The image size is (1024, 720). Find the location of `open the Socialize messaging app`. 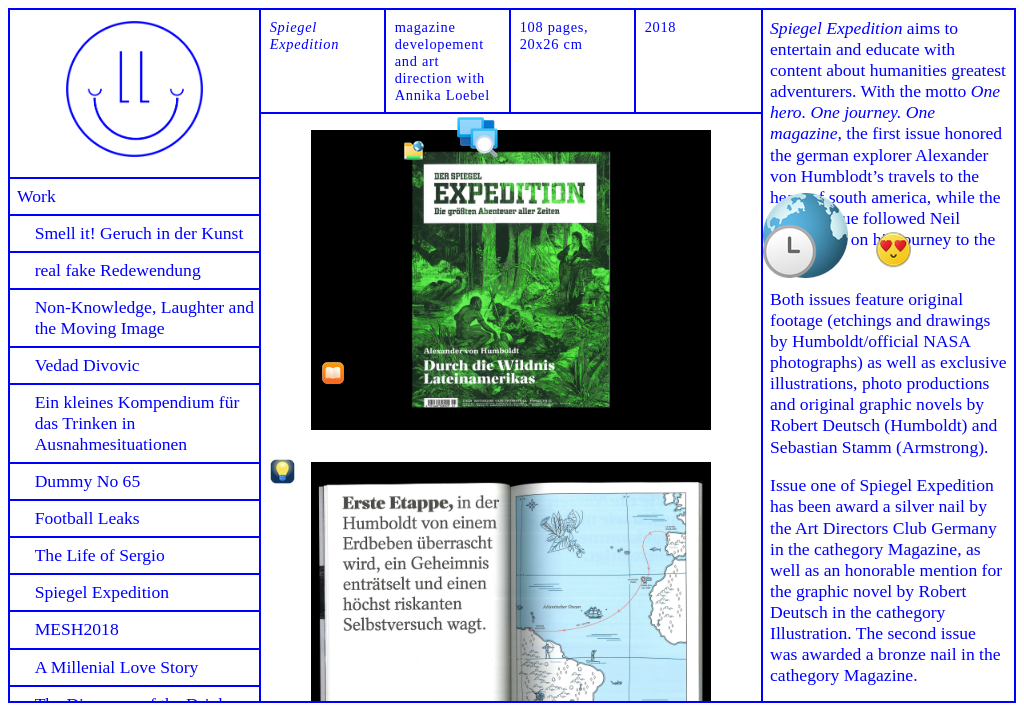

open the Socialize messaging app is located at coordinates (893, 249).